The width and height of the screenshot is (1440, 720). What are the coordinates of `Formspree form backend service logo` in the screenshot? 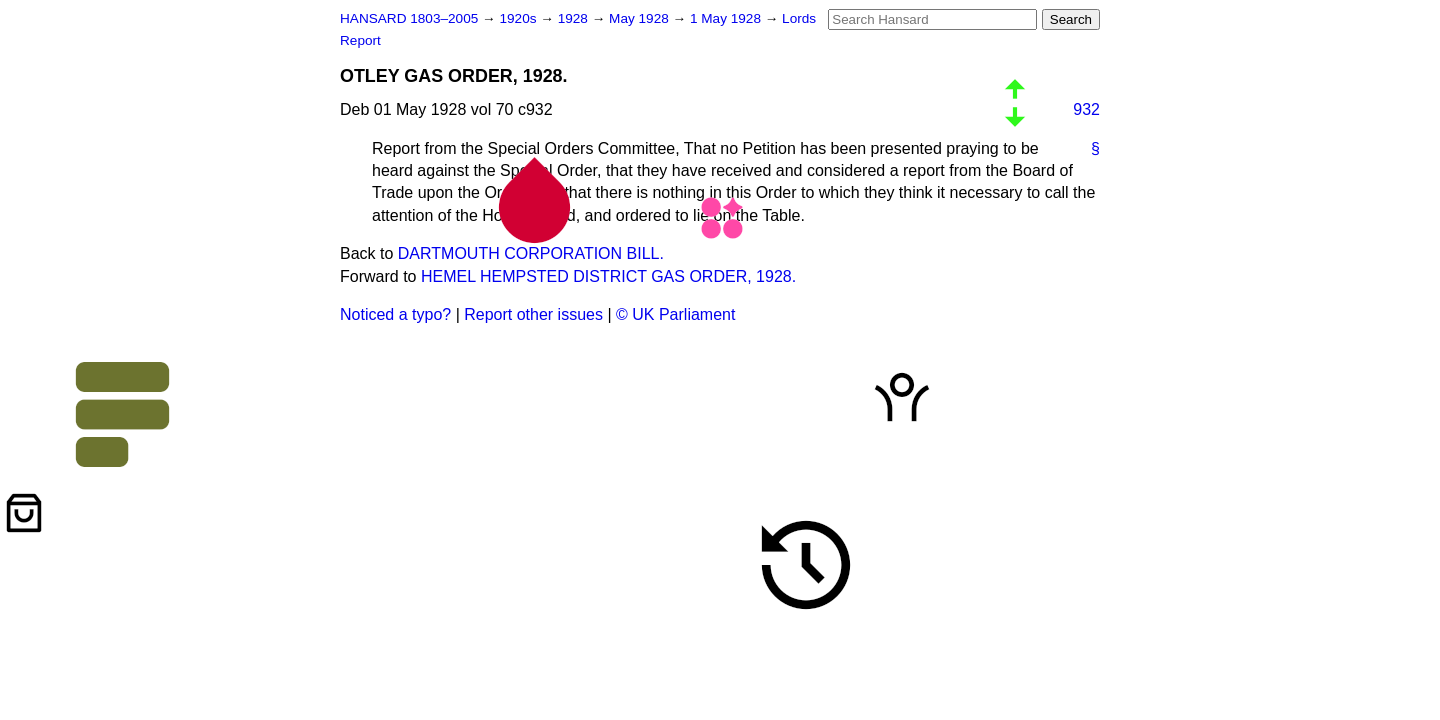 It's located at (122, 414).